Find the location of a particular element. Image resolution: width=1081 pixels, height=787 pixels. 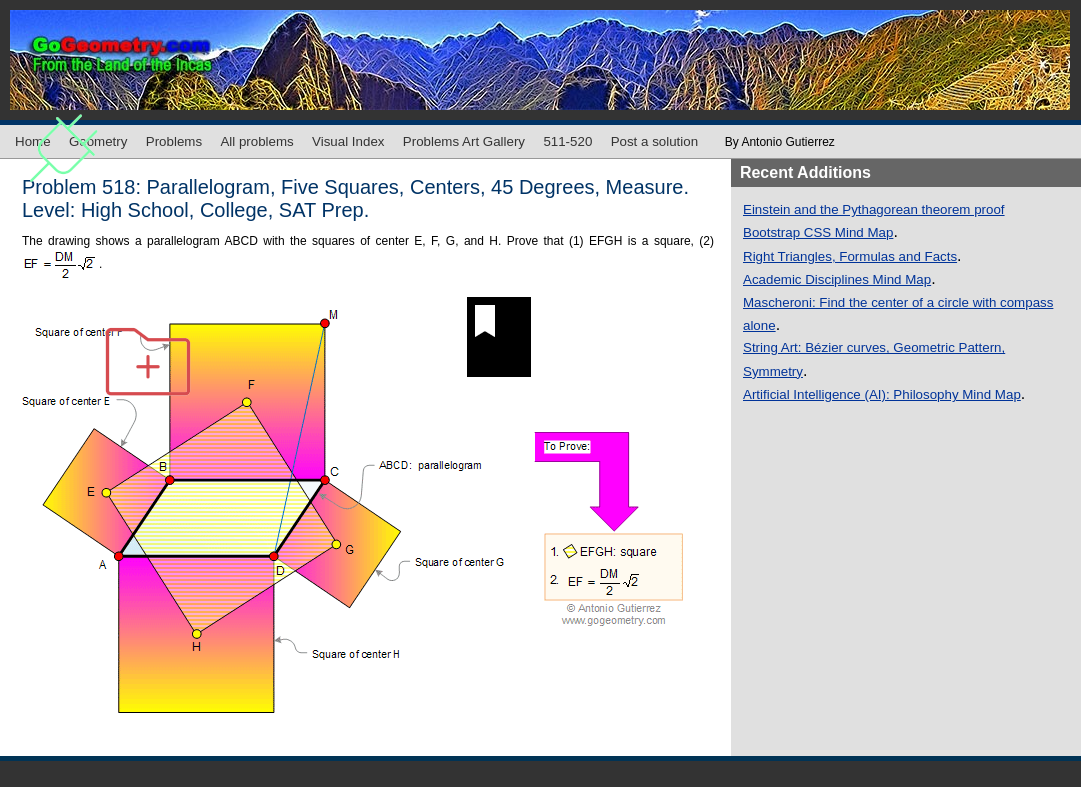

connect to a power source is located at coordinates (62, 149).